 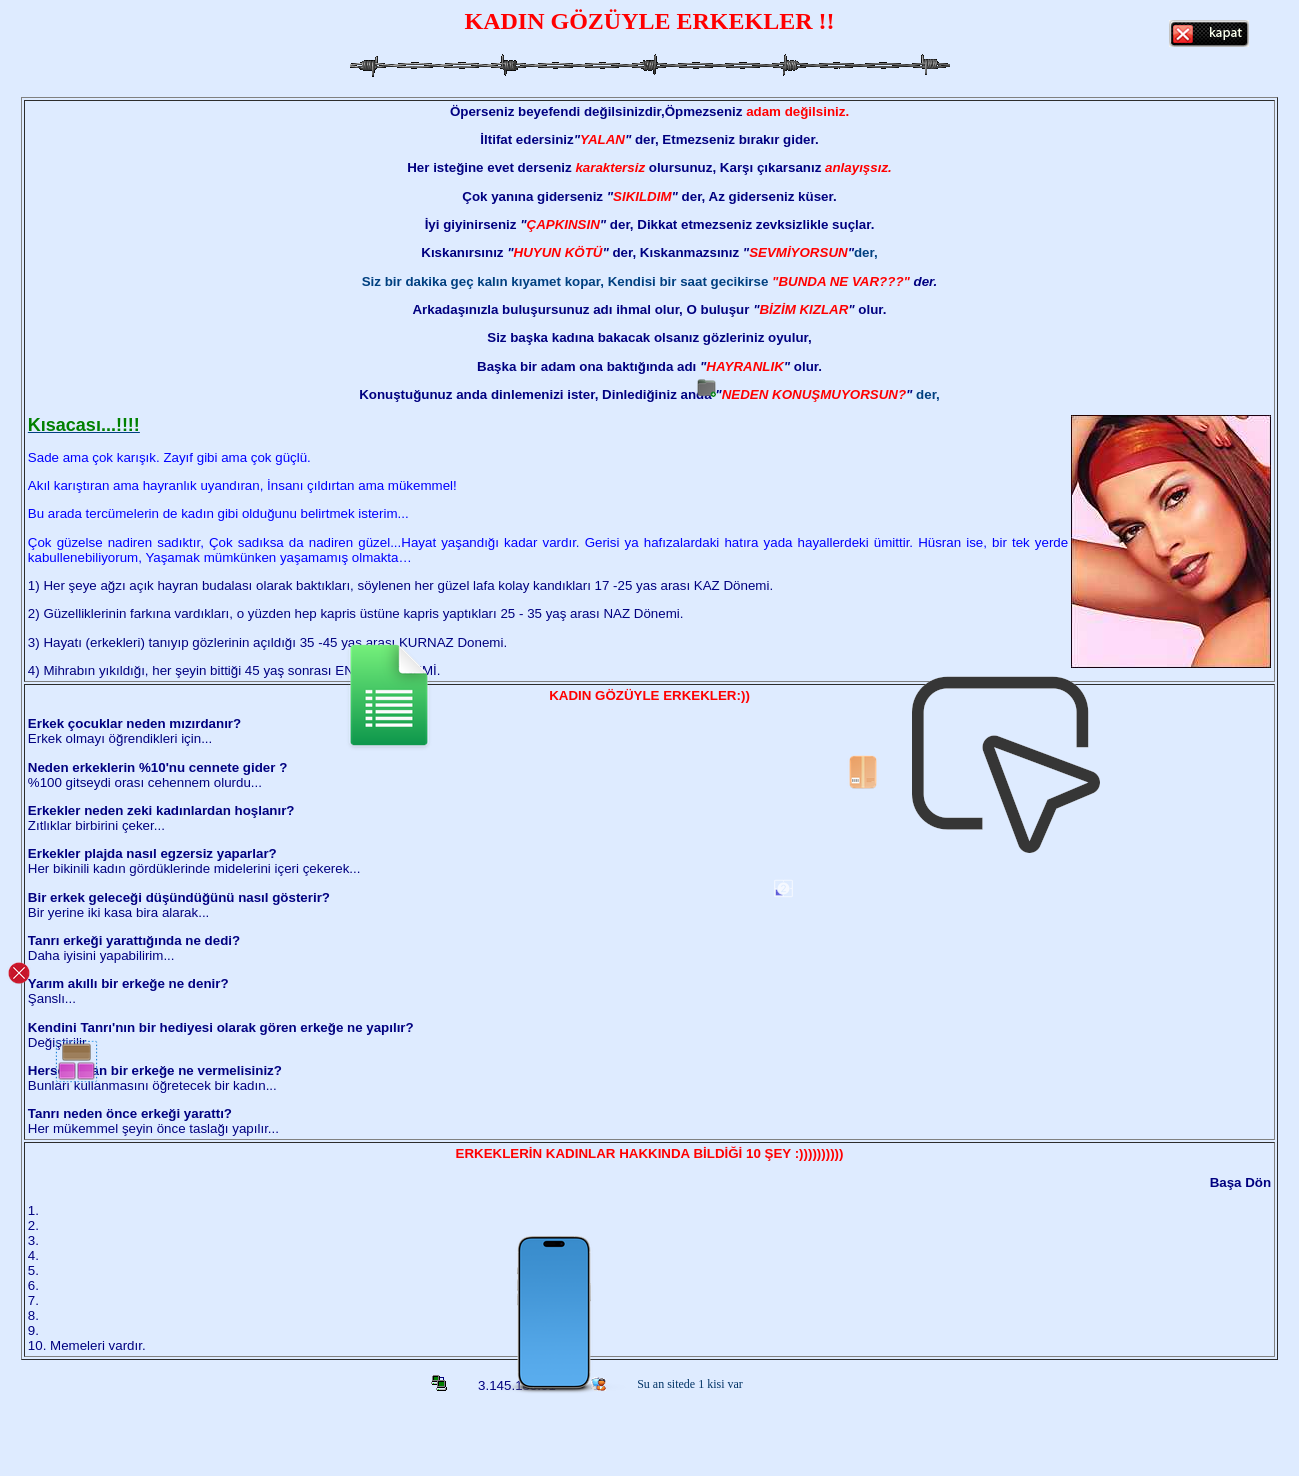 I want to click on manage connected iPhone device, so click(x=554, y=1315).